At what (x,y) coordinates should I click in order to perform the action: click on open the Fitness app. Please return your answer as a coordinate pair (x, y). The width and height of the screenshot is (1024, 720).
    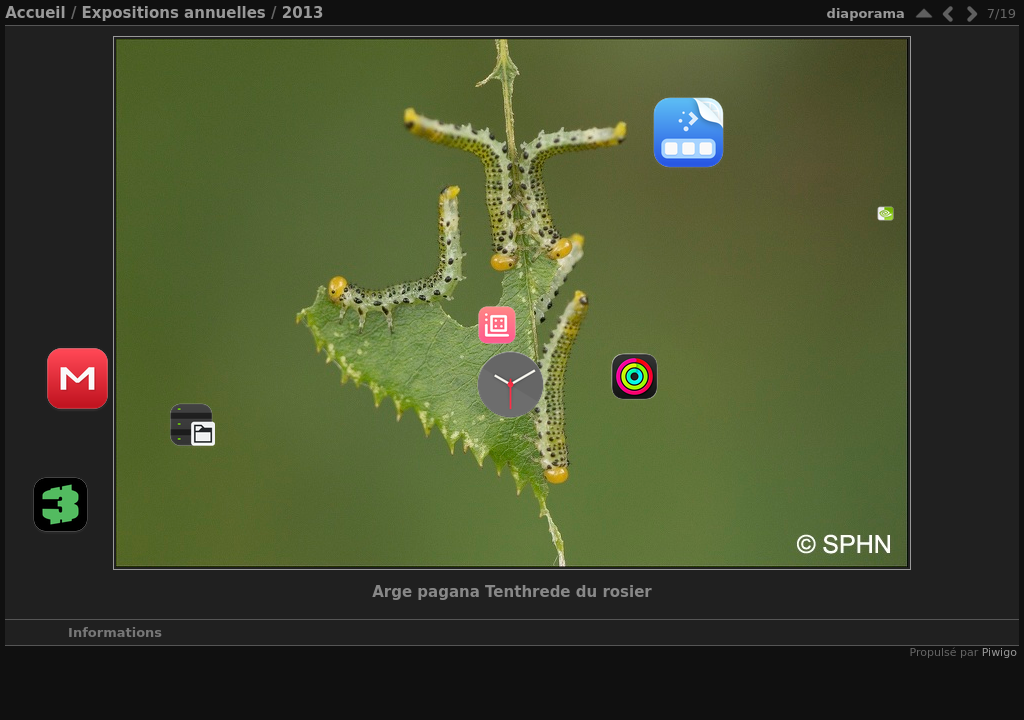
    Looking at the image, I should click on (634, 376).